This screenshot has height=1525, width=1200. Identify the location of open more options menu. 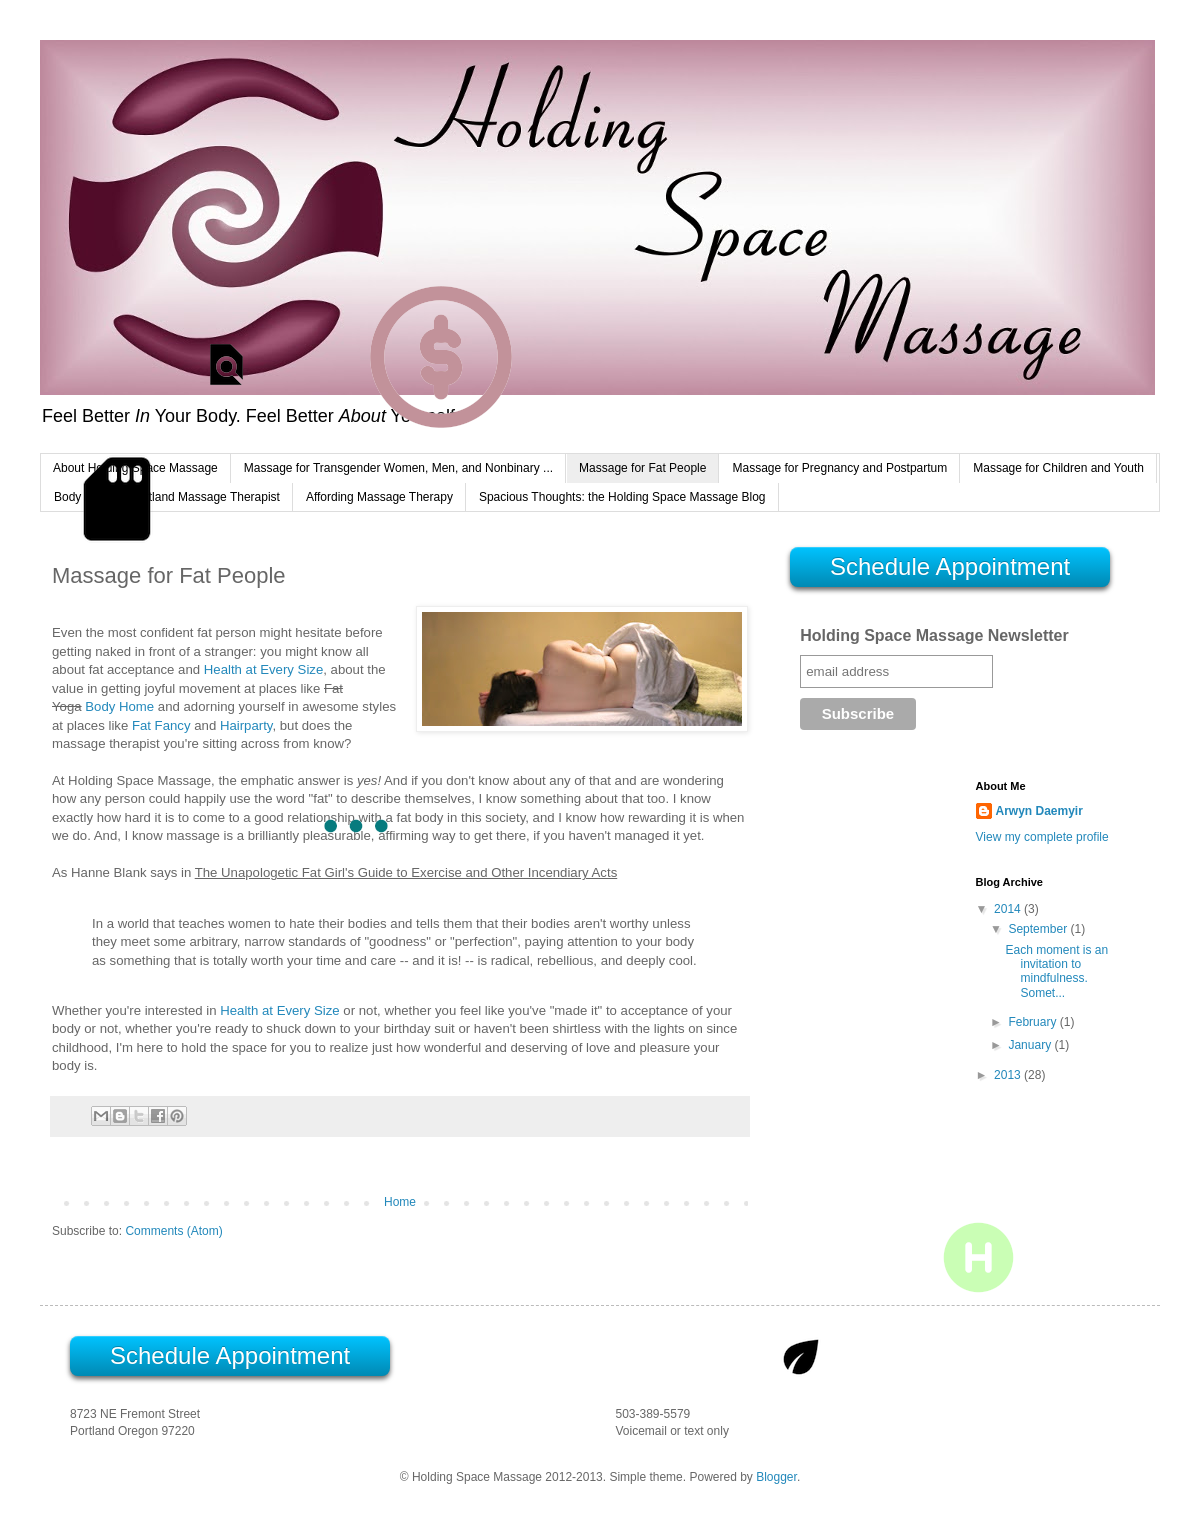
(356, 826).